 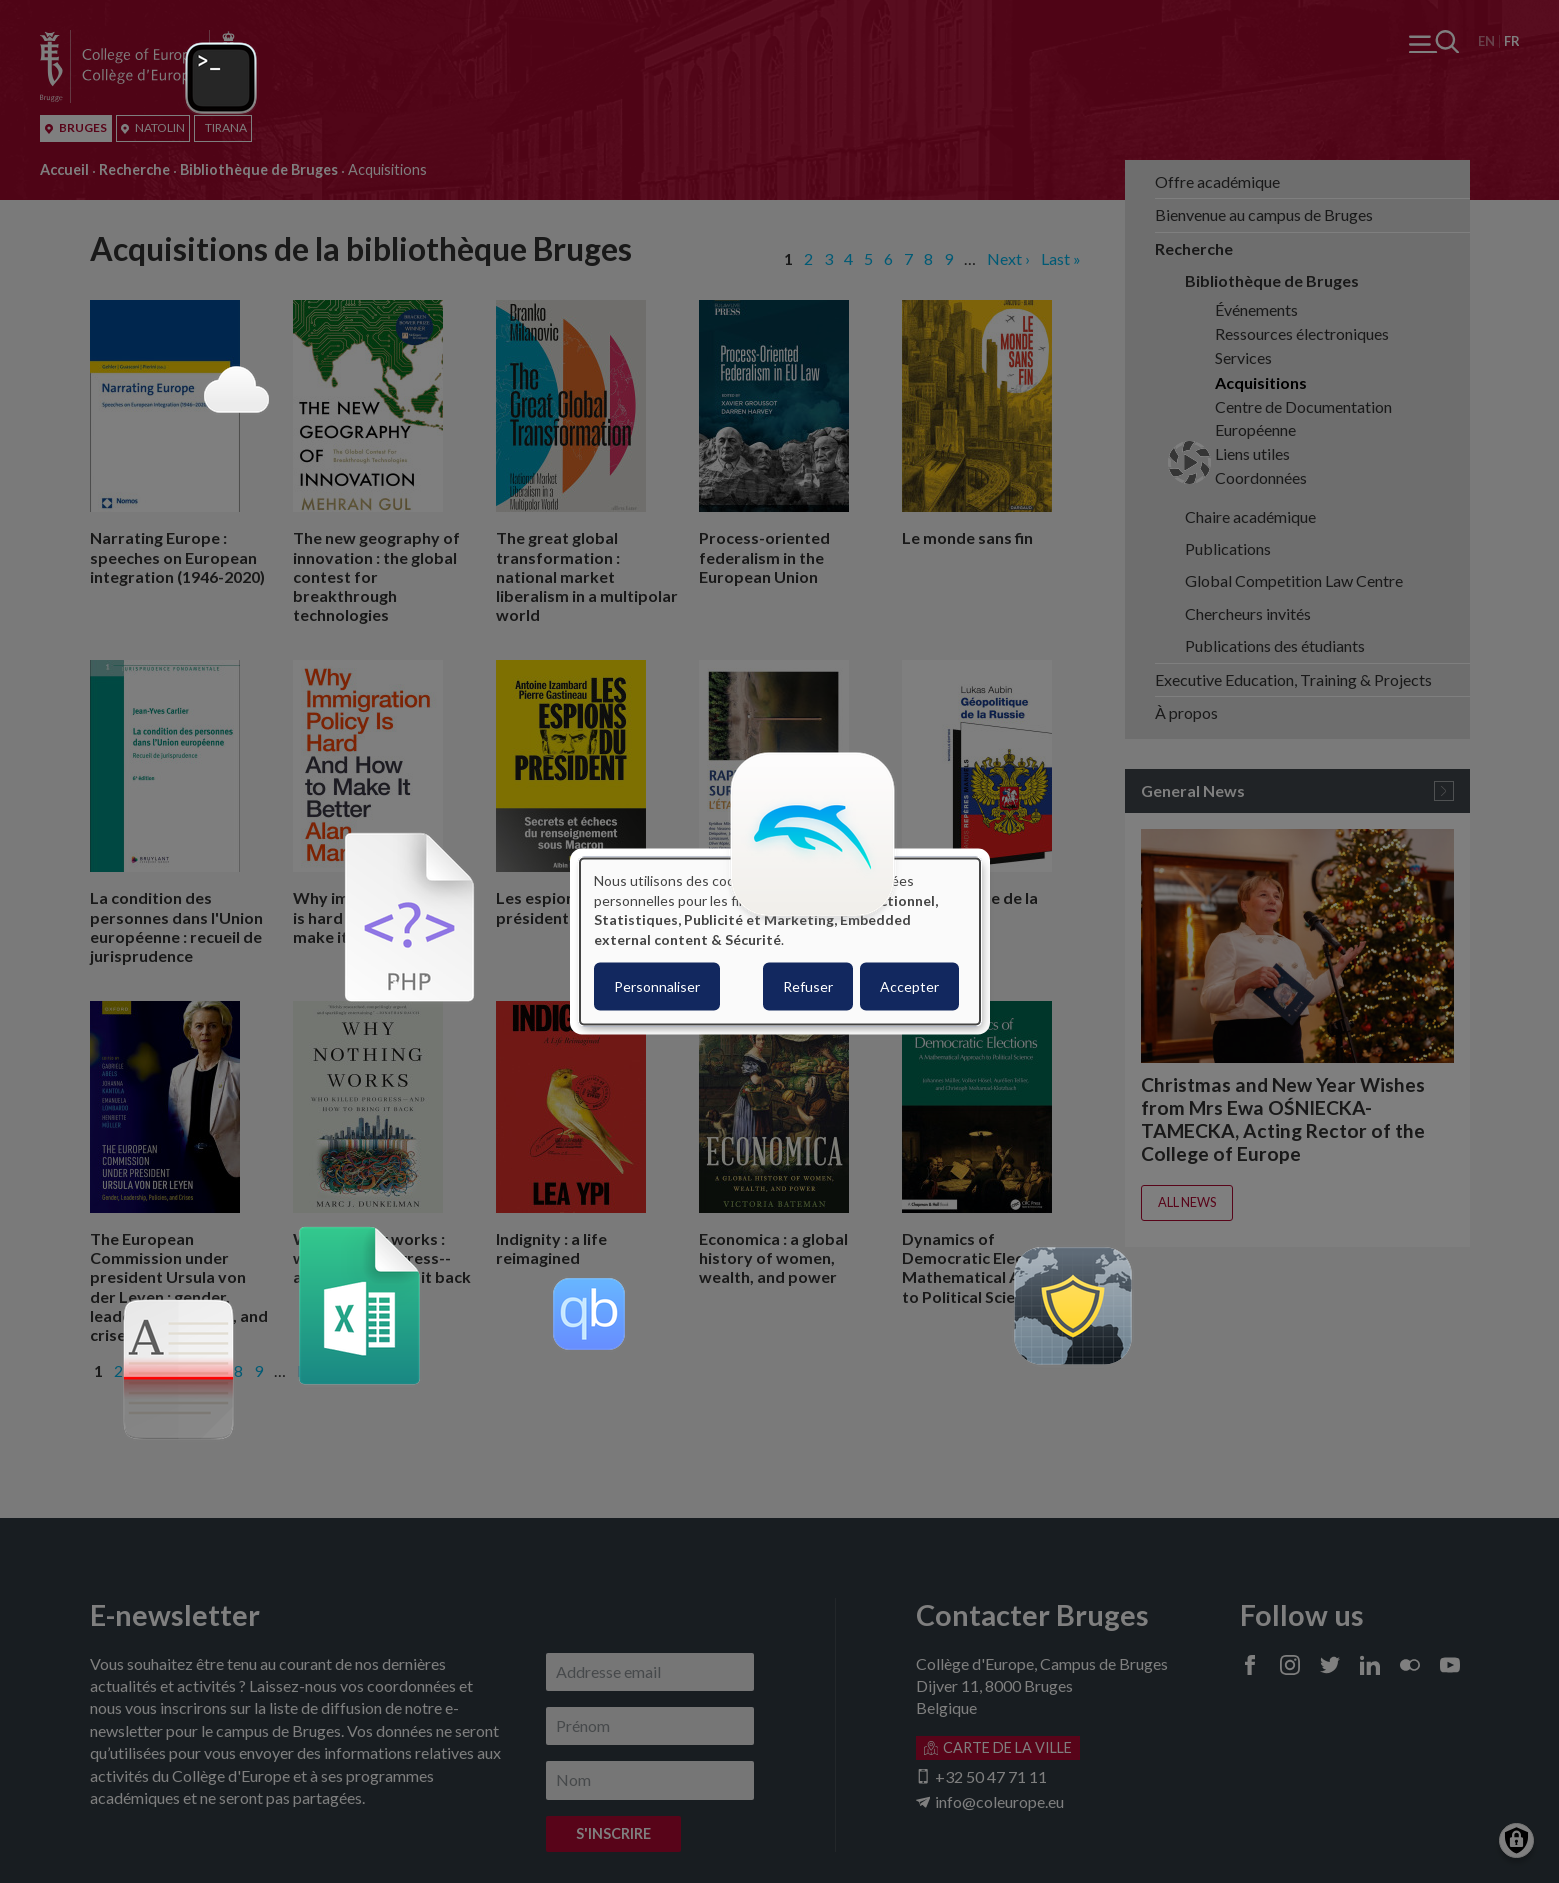 What do you see at coordinates (589, 1314) in the screenshot?
I see `open qbittorrent torrent client` at bounding box center [589, 1314].